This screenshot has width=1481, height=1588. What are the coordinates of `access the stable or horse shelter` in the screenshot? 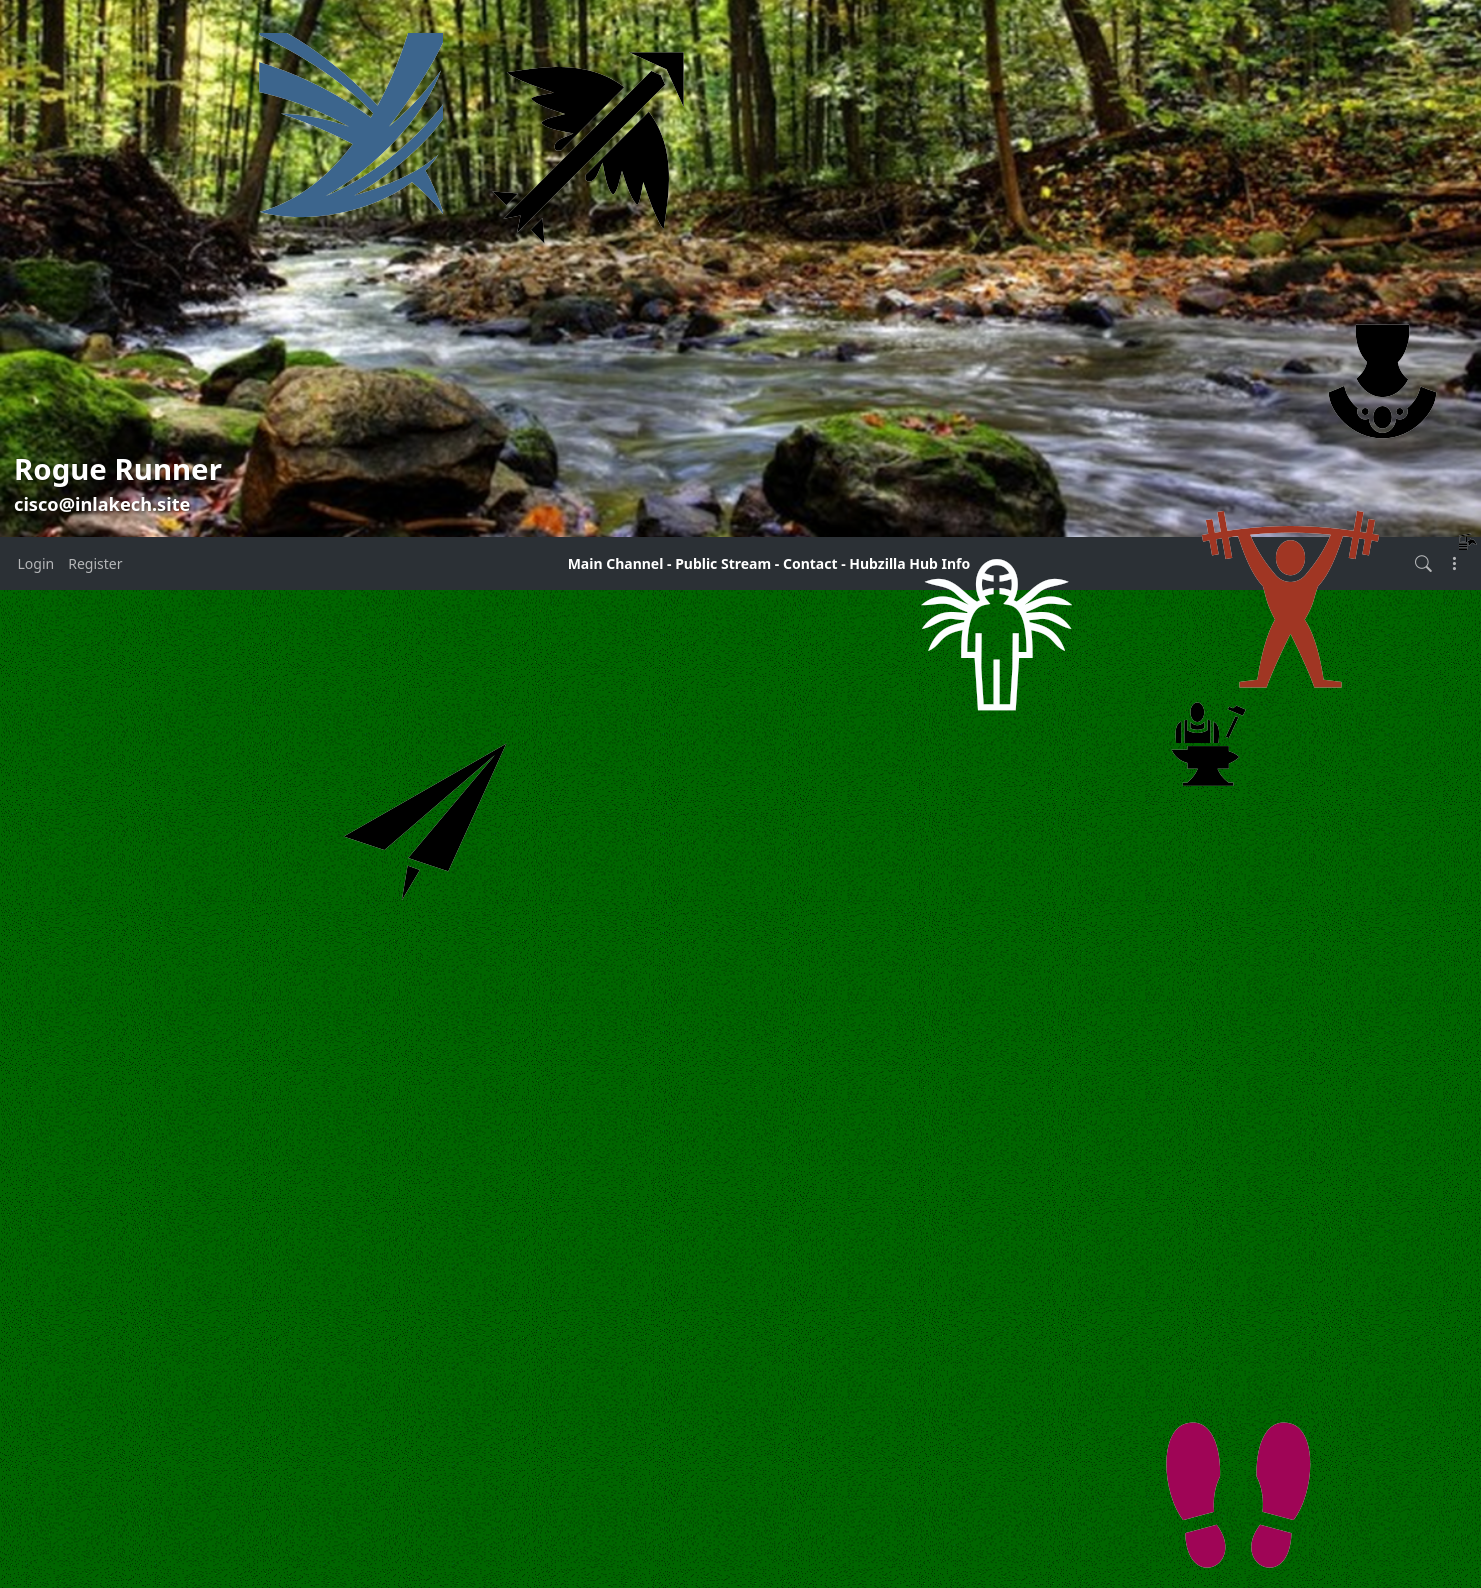 It's located at (1468, 541).